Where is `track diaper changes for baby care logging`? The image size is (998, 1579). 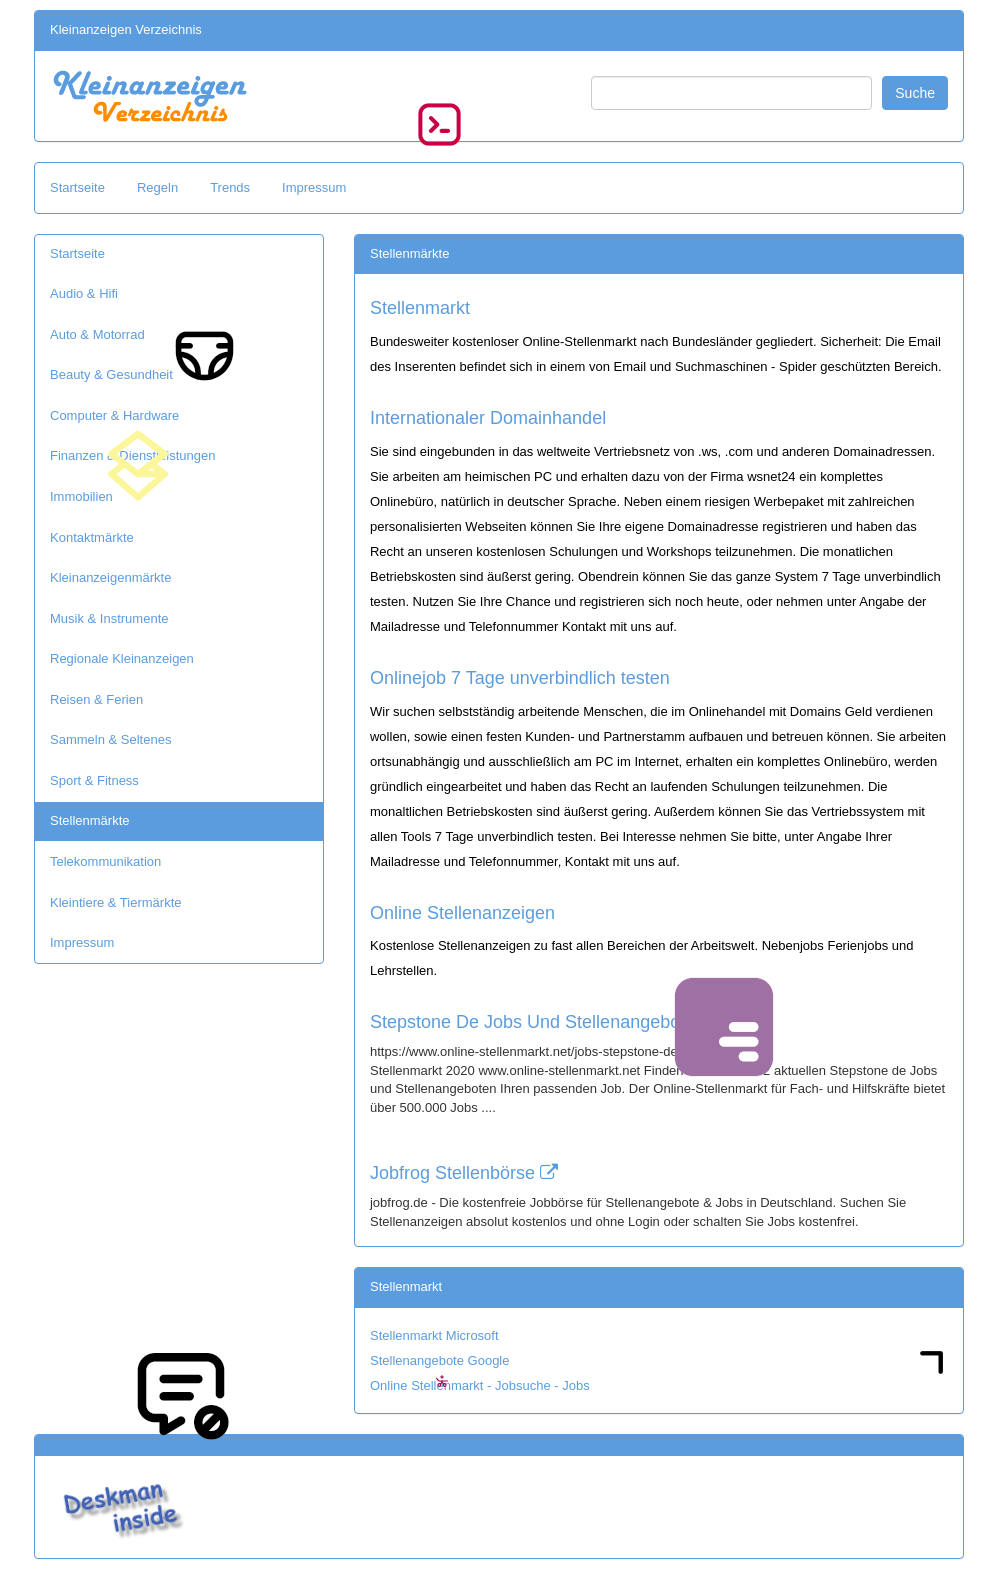 track diaper changes for baby care logging is located at coordinates (204, 354).